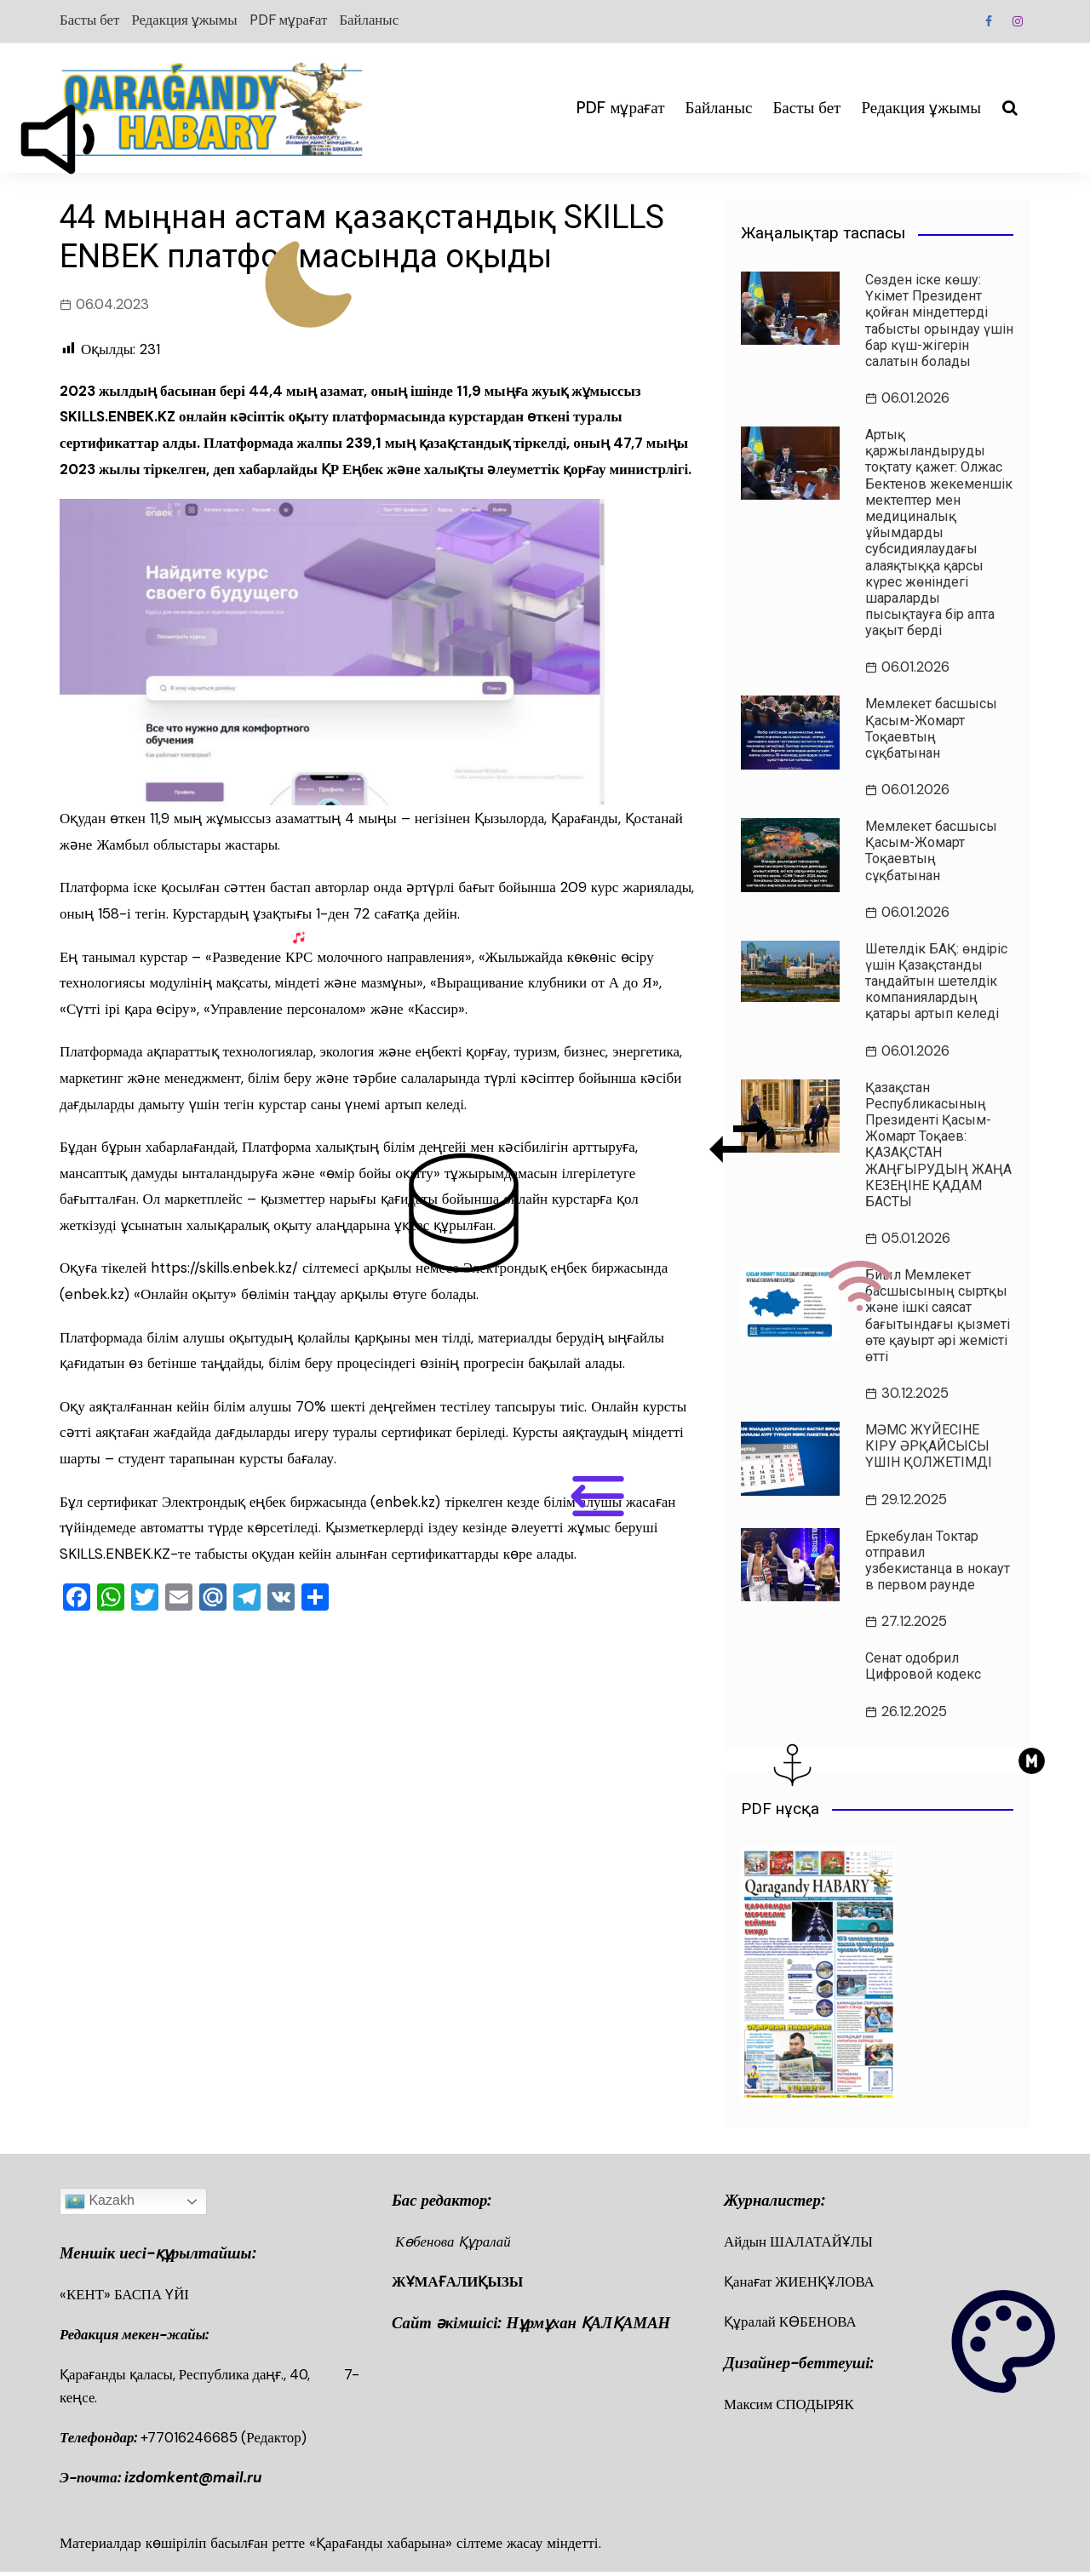  What do you see at coordinates (55, 139) in the screenshot?
I see `decrease audio volume` at bounding box center [55, 139].